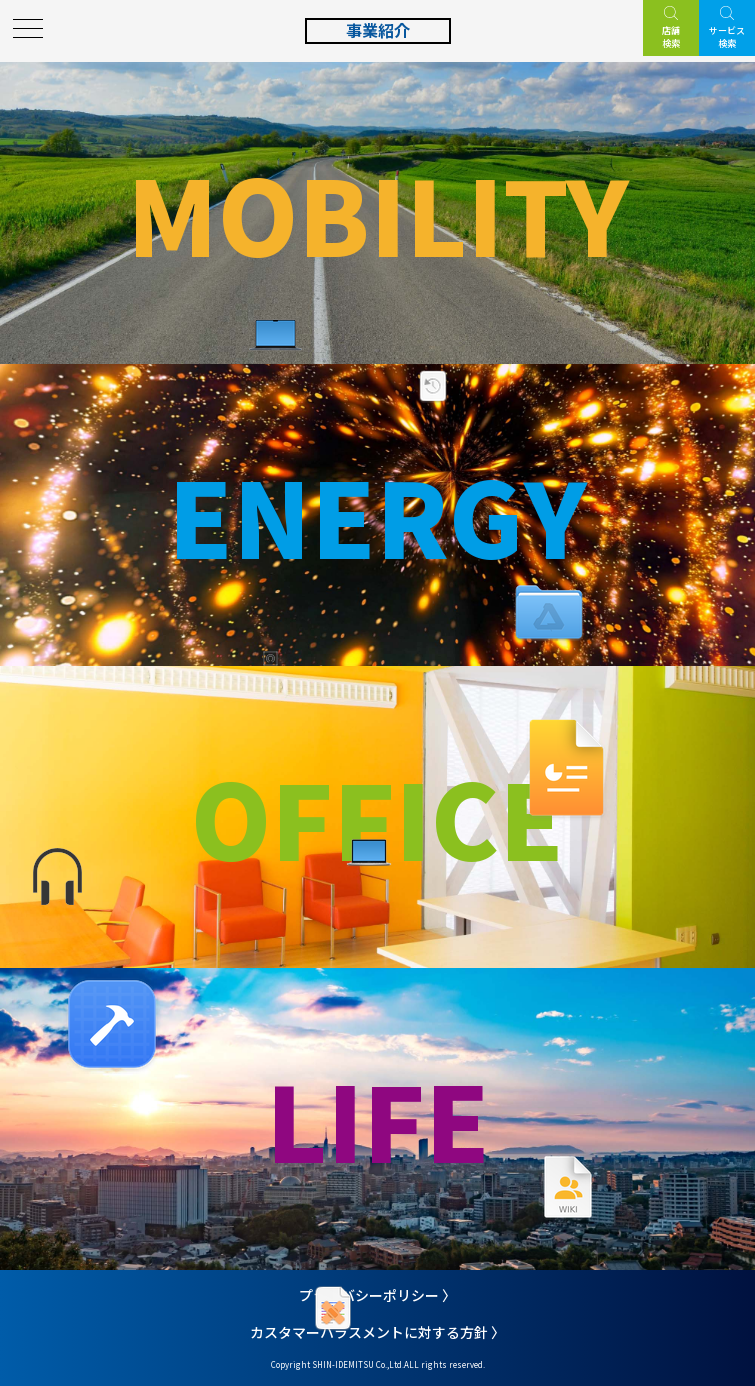 The height and width of the screenshot is (1386, 755). Describe the element at coordinates (112, 1024) in the screenshot. I see `open developer tools or IDE` at that location.